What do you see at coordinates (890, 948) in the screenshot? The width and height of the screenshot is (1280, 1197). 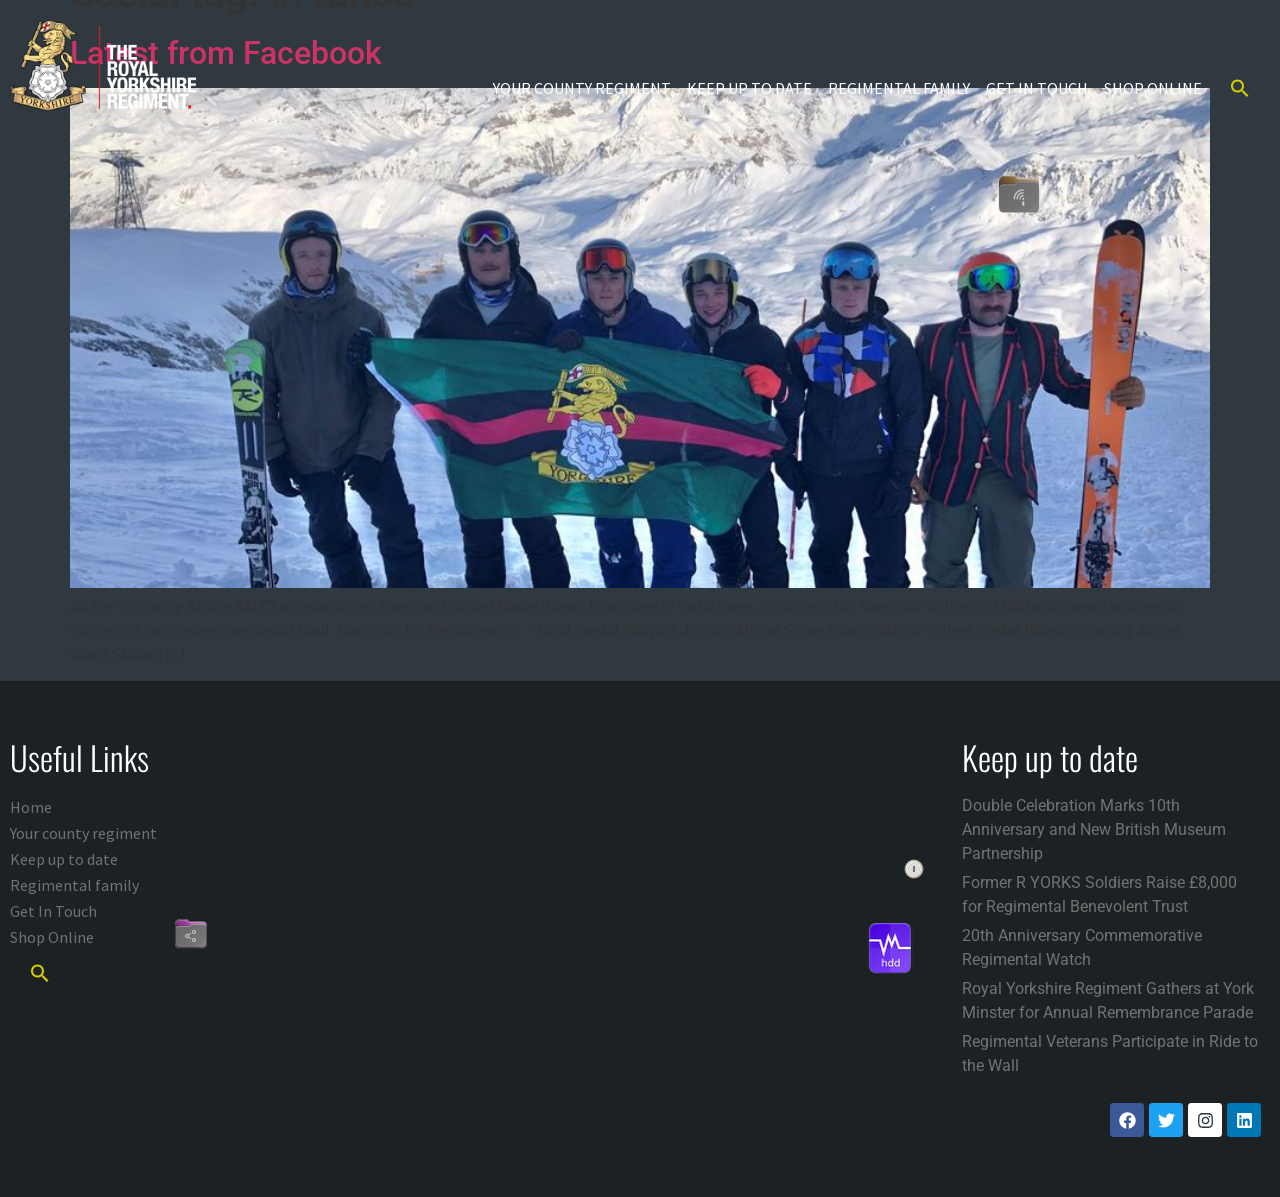 I see `virtualbox hard disk drive file` at bounding box center [890, 948].